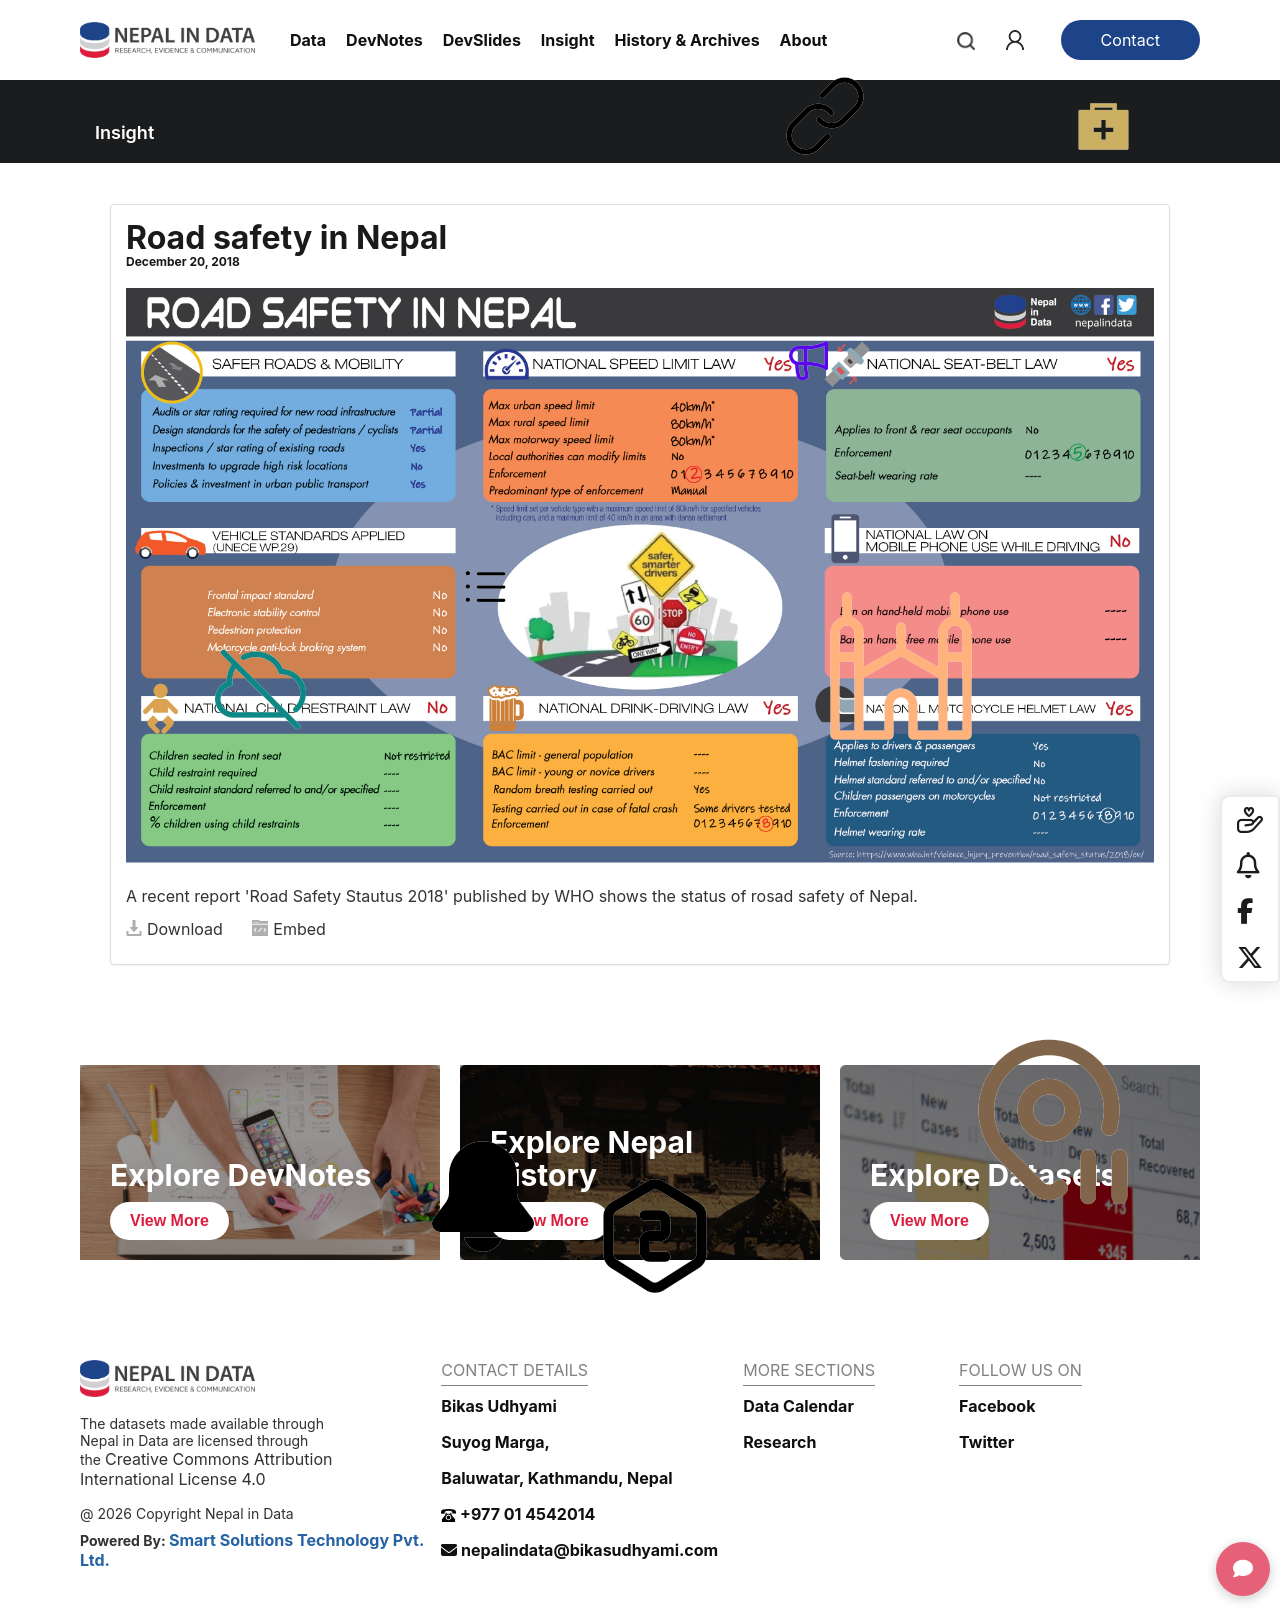  Describe the element at coordinates (483, 1198) in the screenshot. I see `view notifications` at that location.